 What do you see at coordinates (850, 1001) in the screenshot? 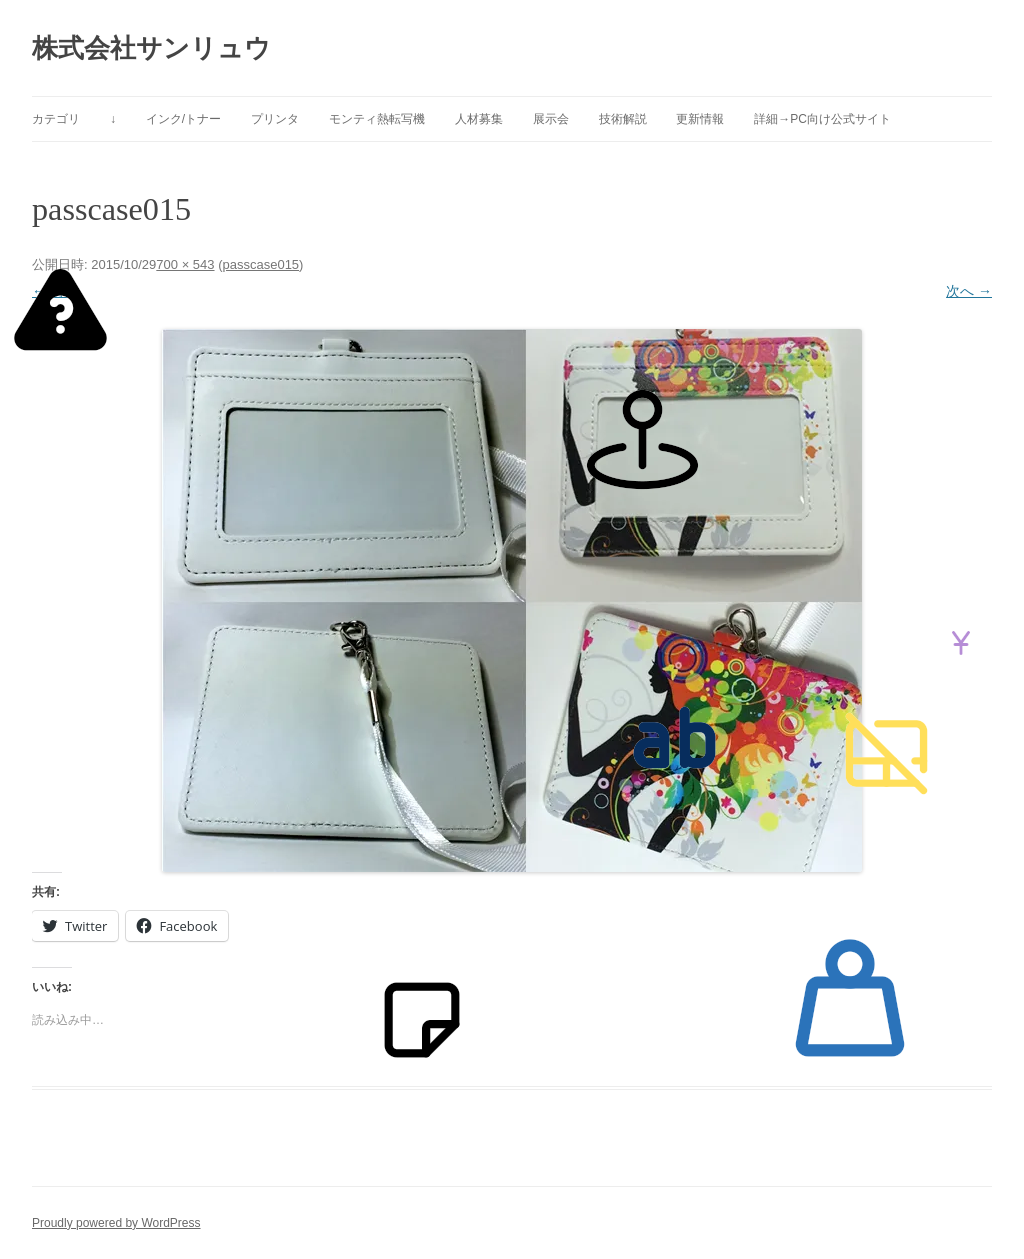
I see `set or adjust item weight` at bounding box center [850, 1001].